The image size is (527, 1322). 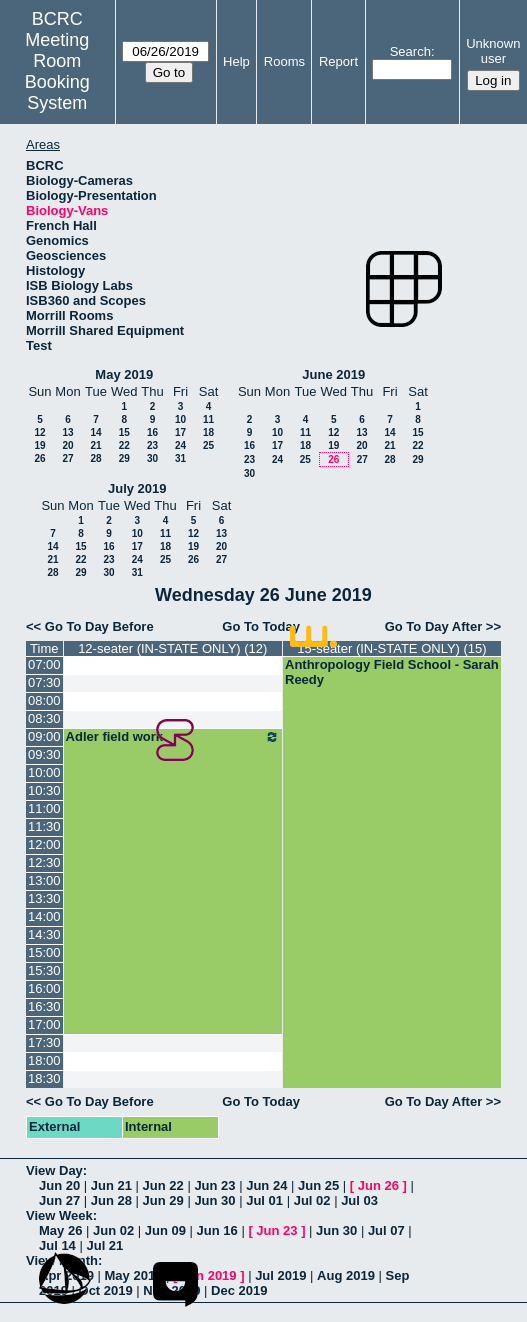 What do you see at coordinates (175, 740) in the screenshot?
I see `open Session messaging app` at bounding box center [175, 740].